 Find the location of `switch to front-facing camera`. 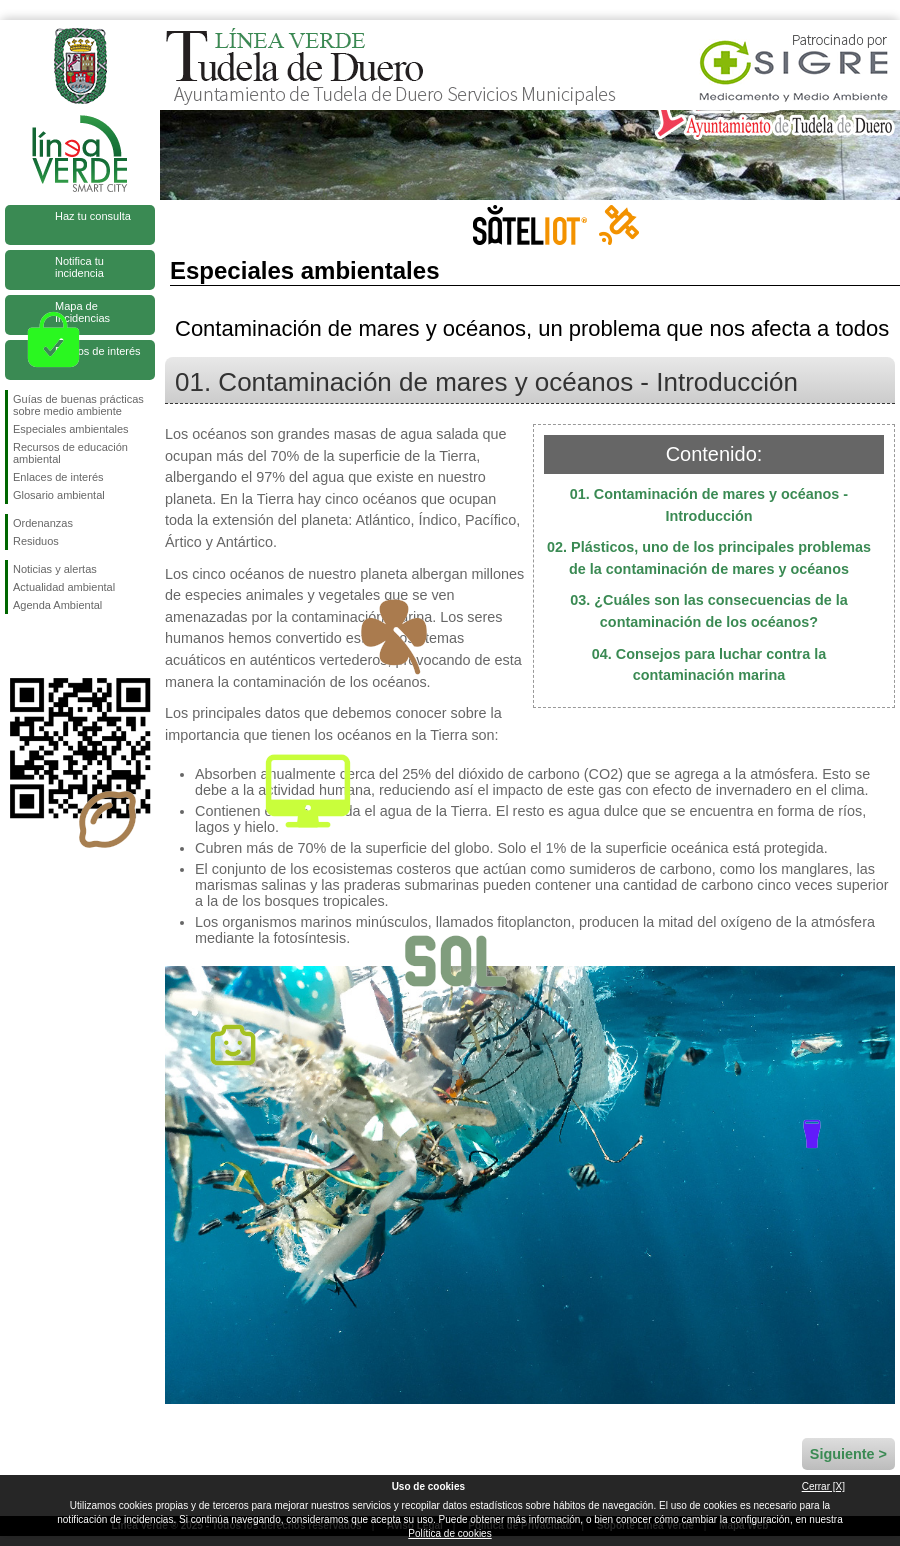

switch to front-facing camera is located at coordinates (233, 1045).